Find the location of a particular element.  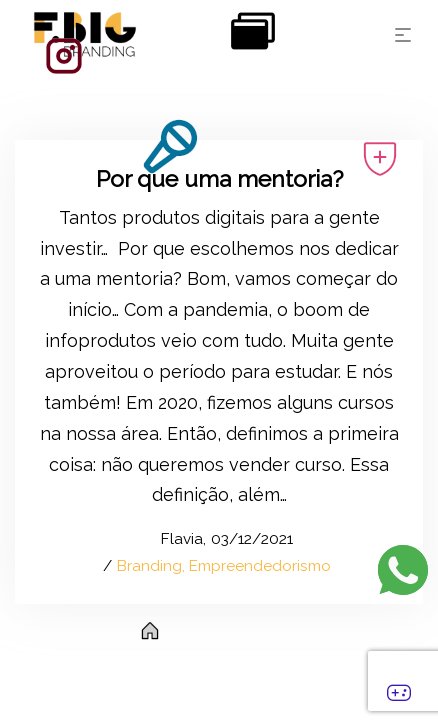

view open browser windows is located at coordinates (253, 31).